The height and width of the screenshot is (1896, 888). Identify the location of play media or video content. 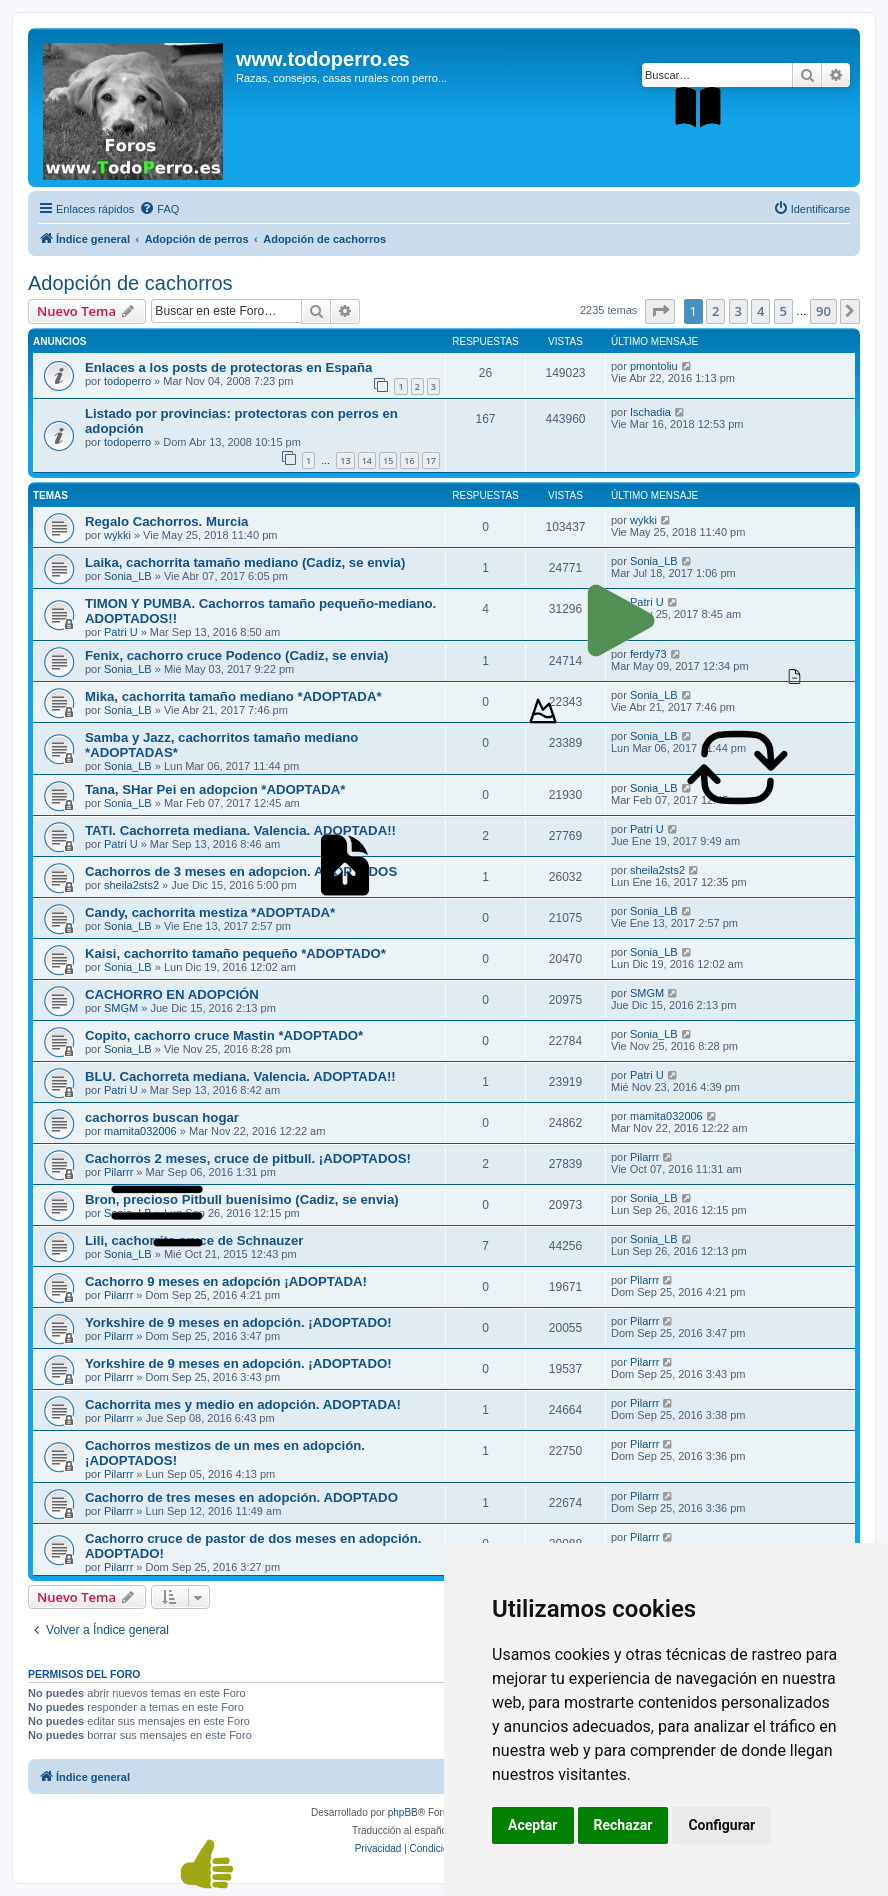
(620, 620).